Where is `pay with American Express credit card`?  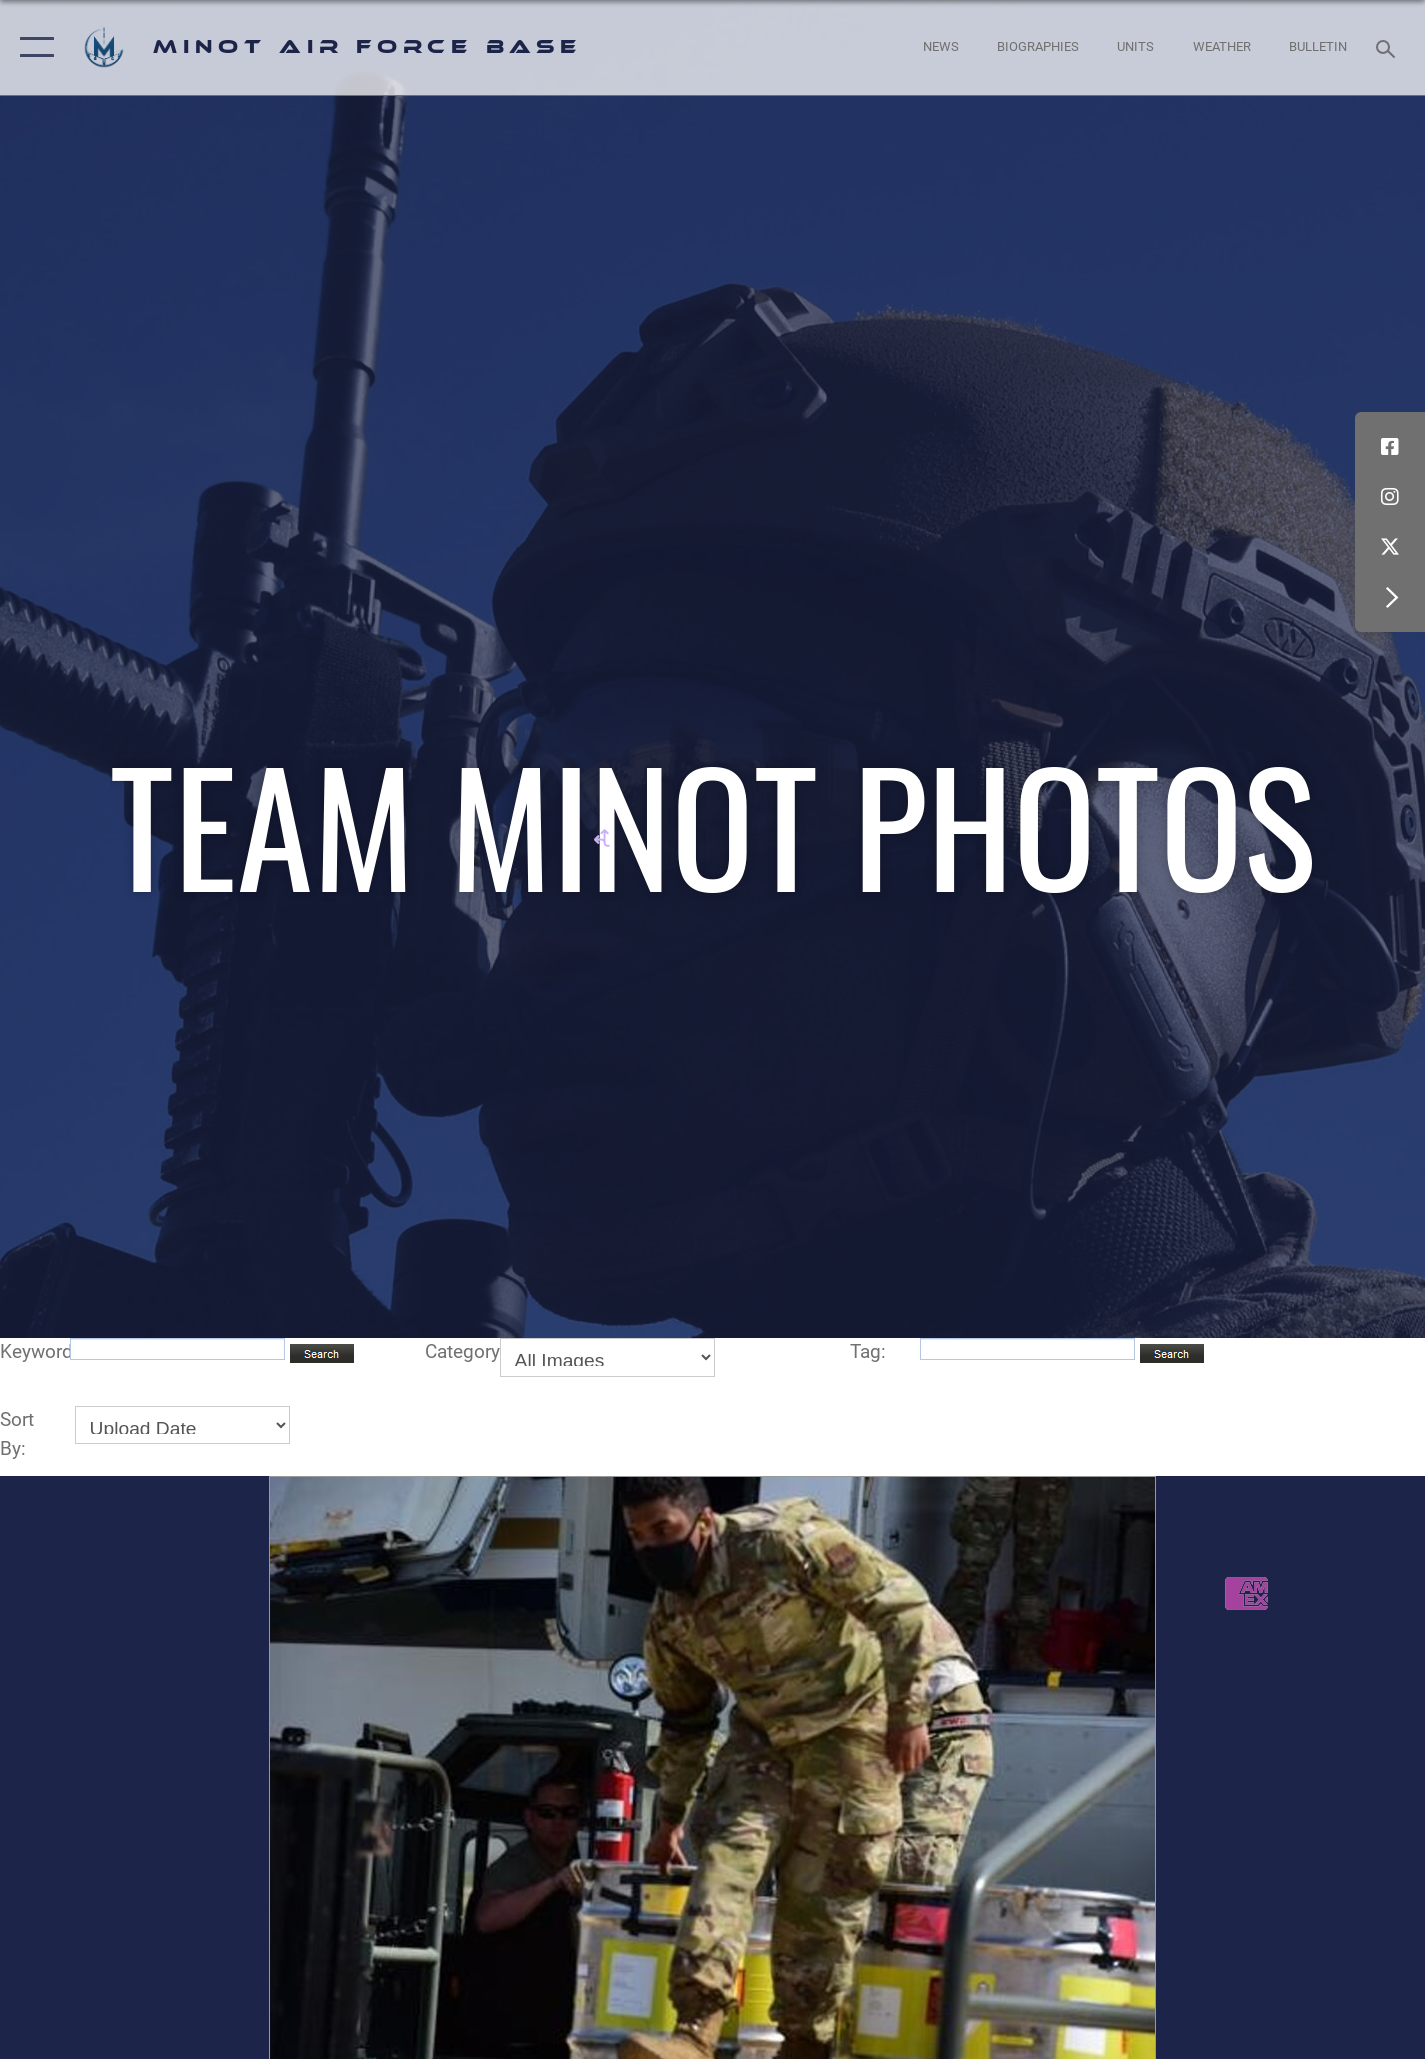 pay with American Express credit card is located at coordinates (1246, 1593).